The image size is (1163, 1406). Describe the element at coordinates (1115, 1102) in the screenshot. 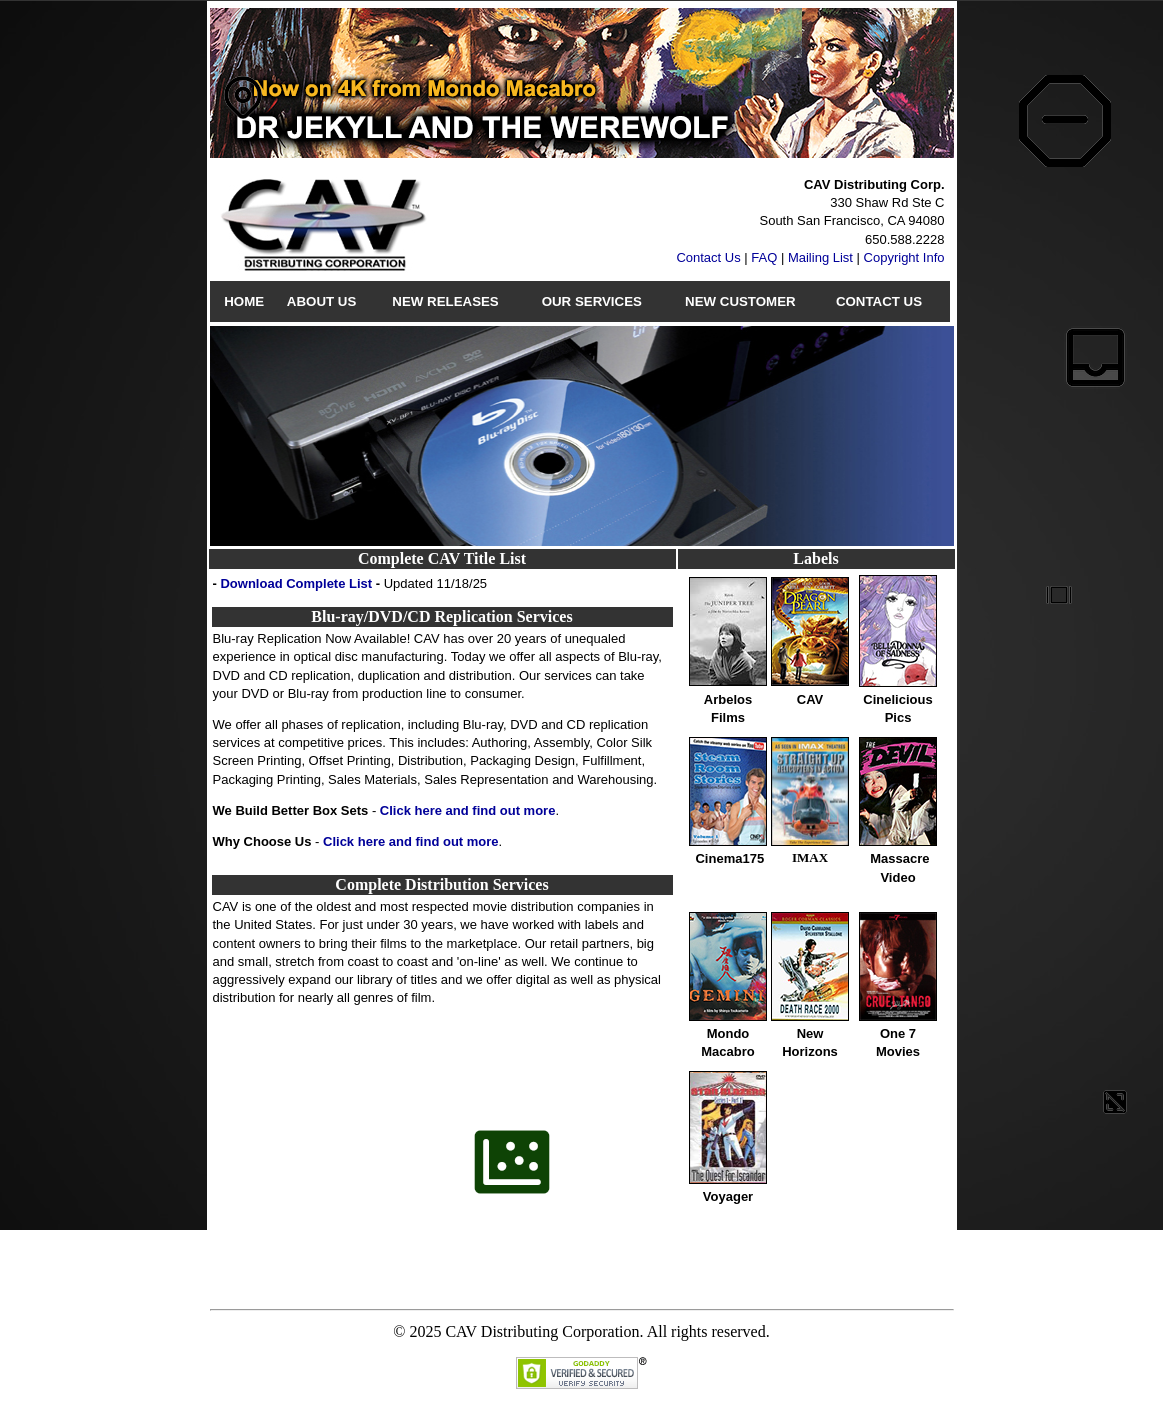

I see `disable selection mode` at that location.